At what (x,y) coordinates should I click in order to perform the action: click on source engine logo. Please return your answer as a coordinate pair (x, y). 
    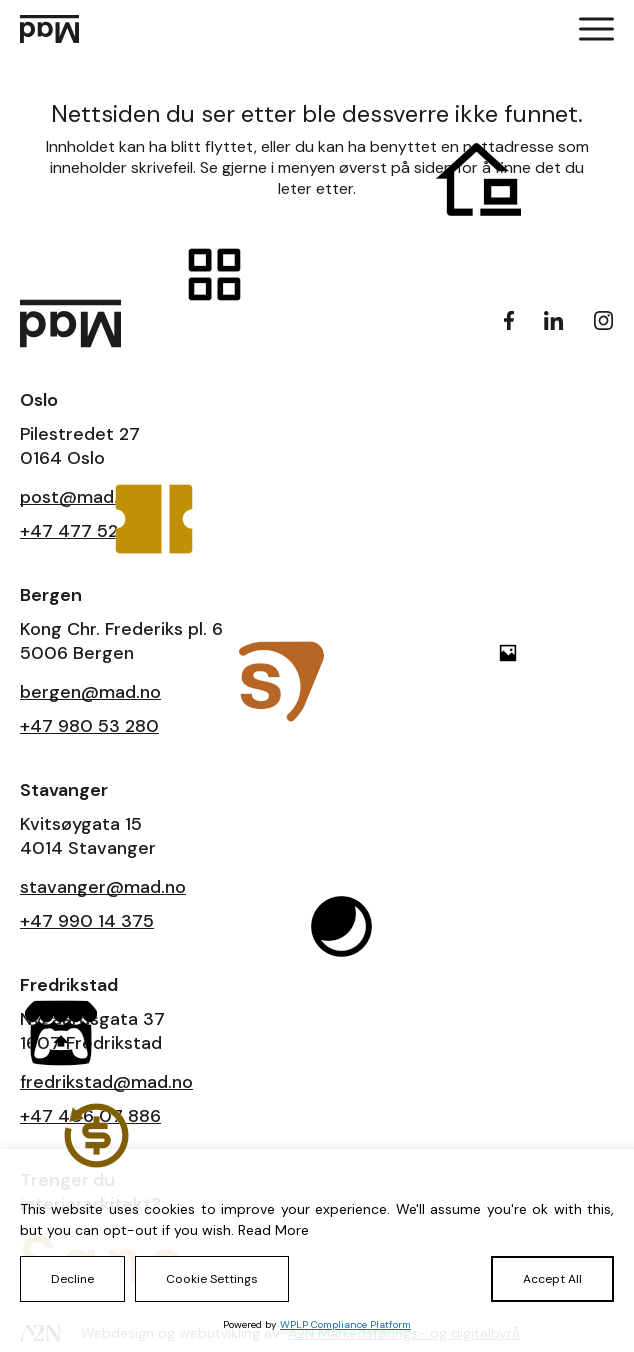
    Looking at the image, I should click on (281, 681).